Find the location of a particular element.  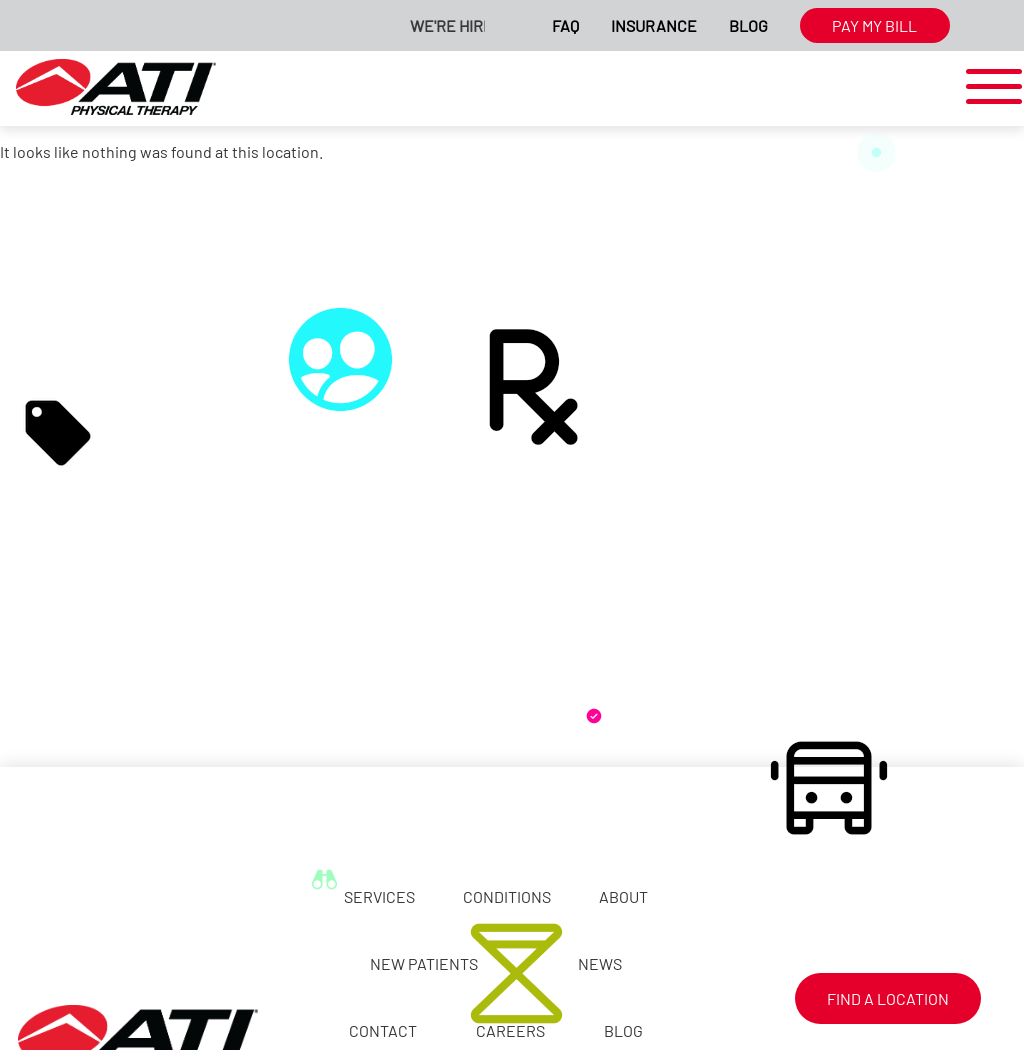

search or explore content is located at coordinates (324, 879).